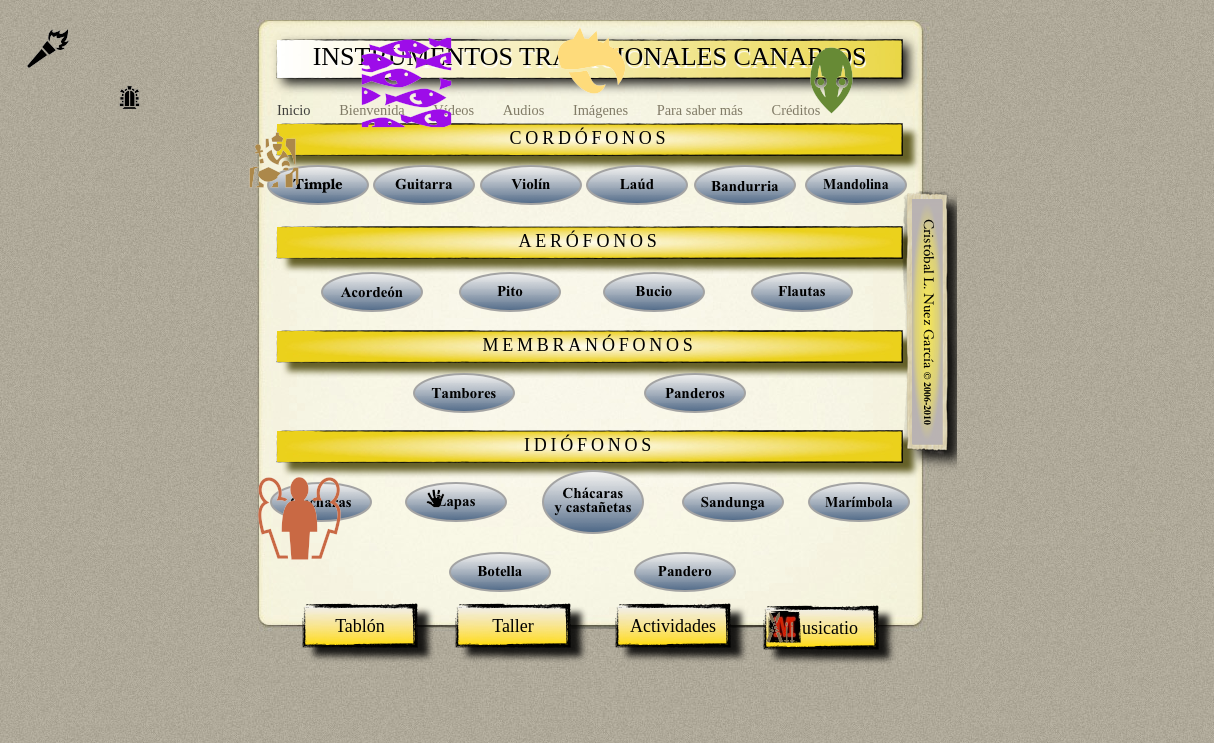  I want to click on indicates marine life or aquarium feature in a game, so click(406, 82).